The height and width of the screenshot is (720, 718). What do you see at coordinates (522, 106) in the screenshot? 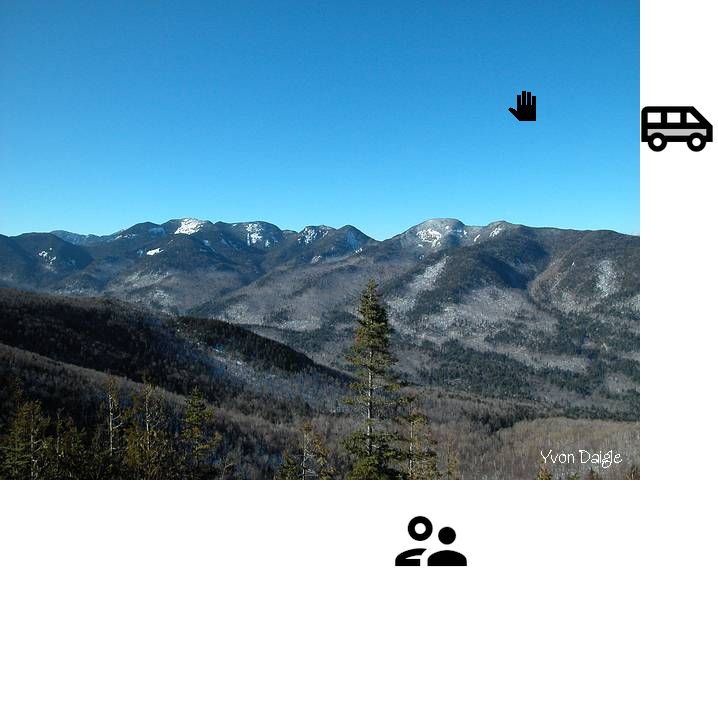
I see `stop or pause an action` at bounding box center [522, 106].